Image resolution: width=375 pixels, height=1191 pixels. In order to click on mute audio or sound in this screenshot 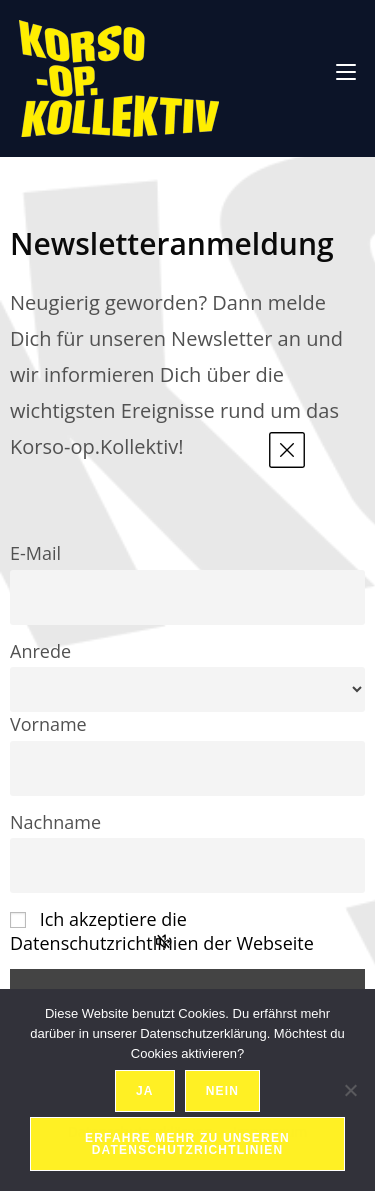, I will do `click(163, 941)`.